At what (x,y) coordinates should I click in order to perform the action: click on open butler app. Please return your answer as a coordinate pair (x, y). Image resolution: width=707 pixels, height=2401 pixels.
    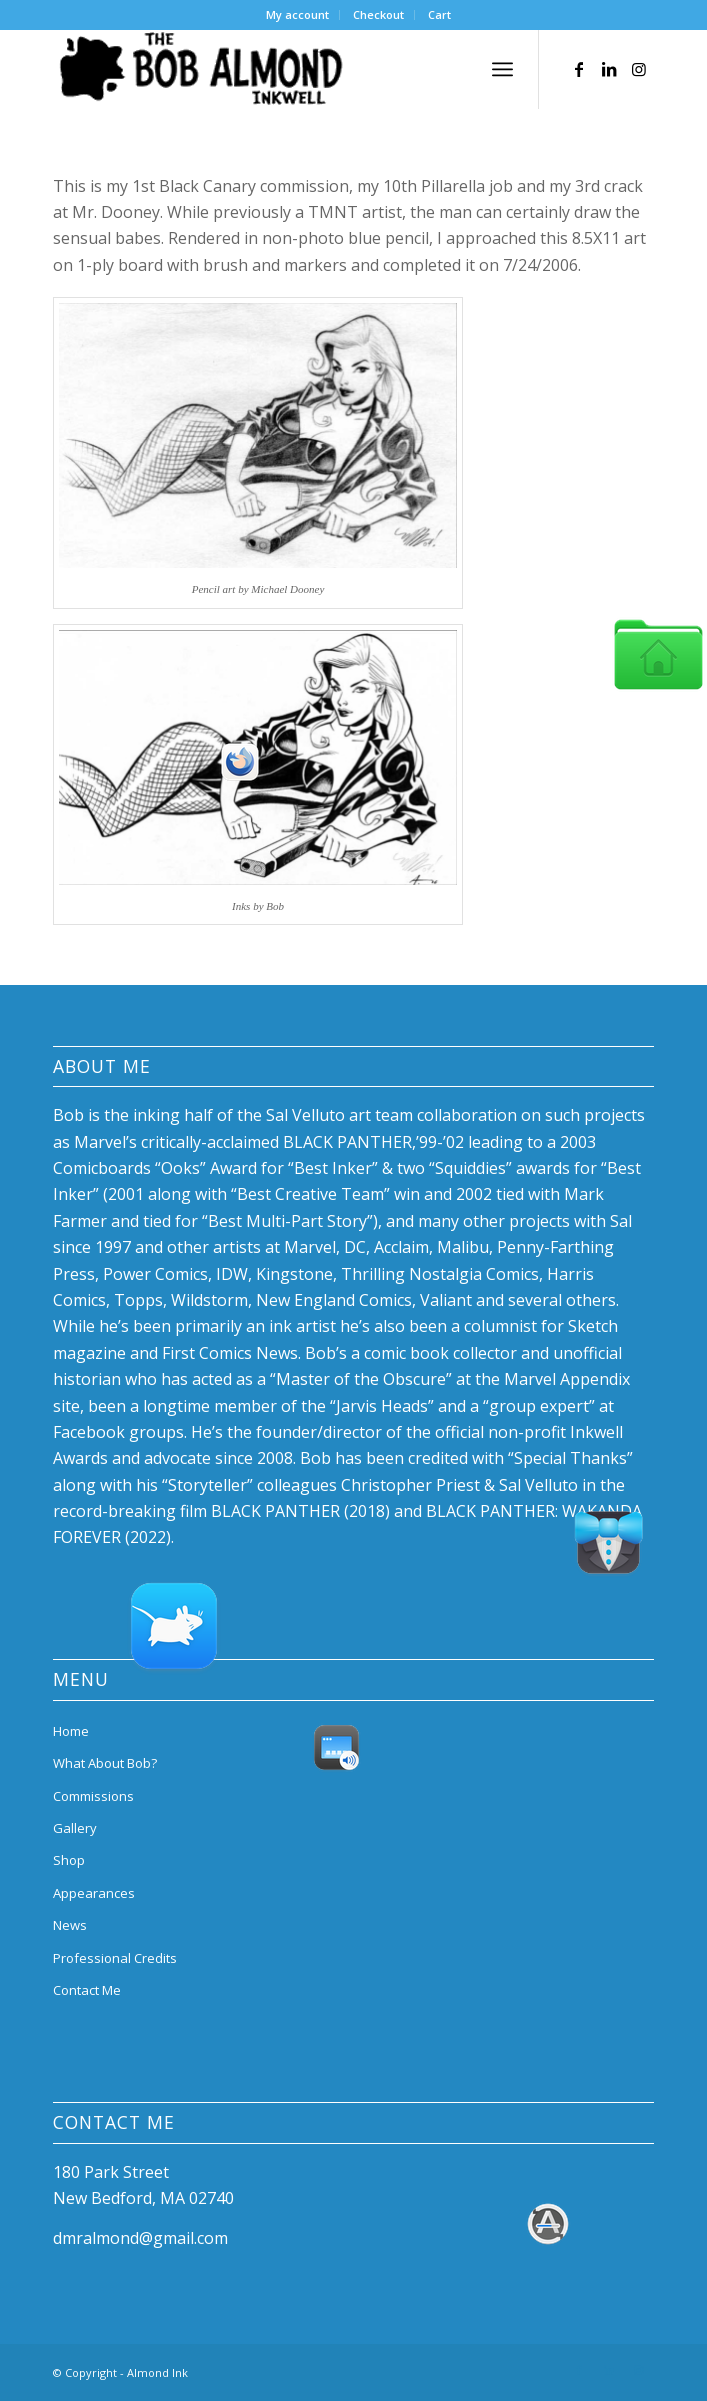
    Looking at the image, I should click on (608, 1542).